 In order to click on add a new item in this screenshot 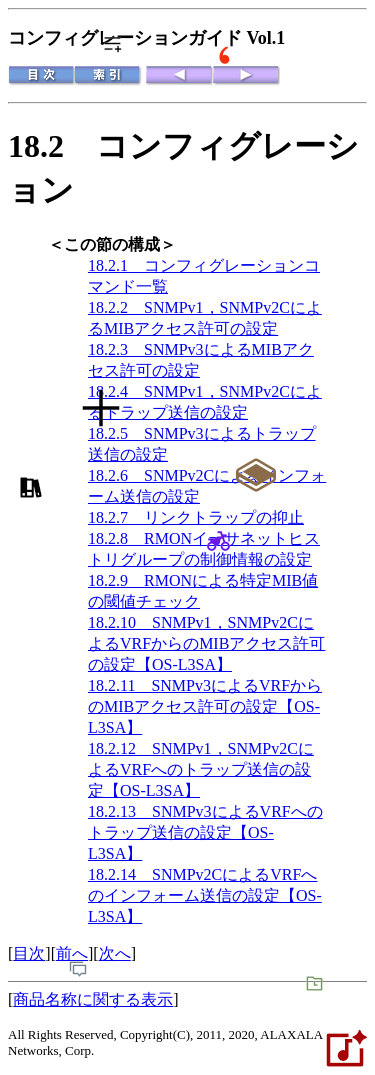, I will do `click(101, 408)`.